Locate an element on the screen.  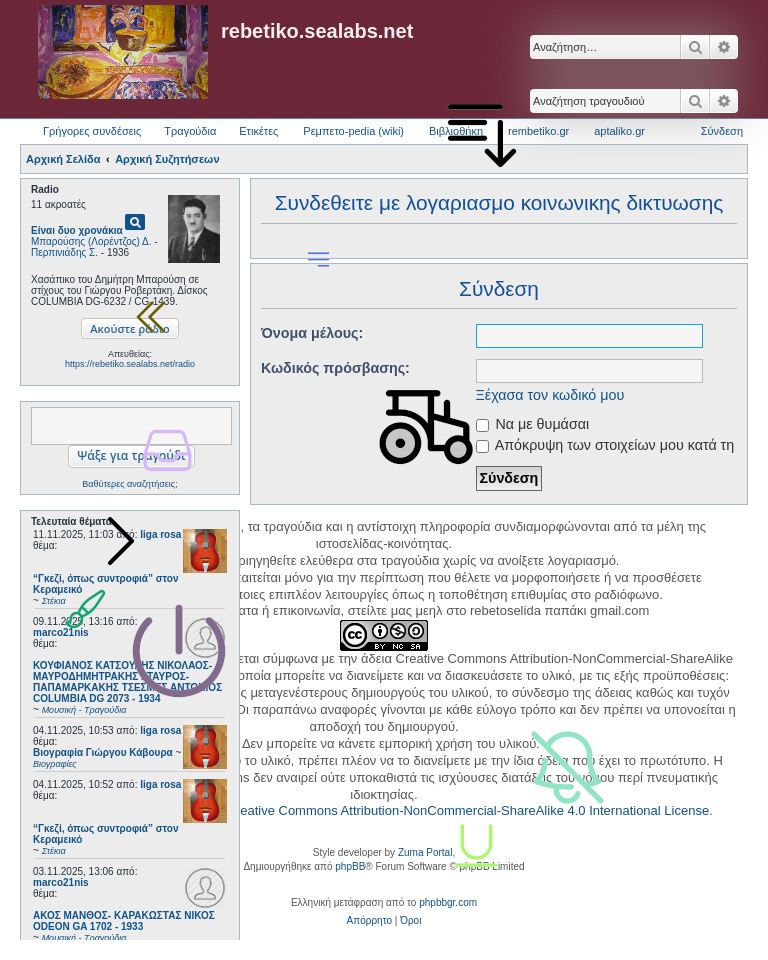
turn device on or off is located at coordinates (179, 651).